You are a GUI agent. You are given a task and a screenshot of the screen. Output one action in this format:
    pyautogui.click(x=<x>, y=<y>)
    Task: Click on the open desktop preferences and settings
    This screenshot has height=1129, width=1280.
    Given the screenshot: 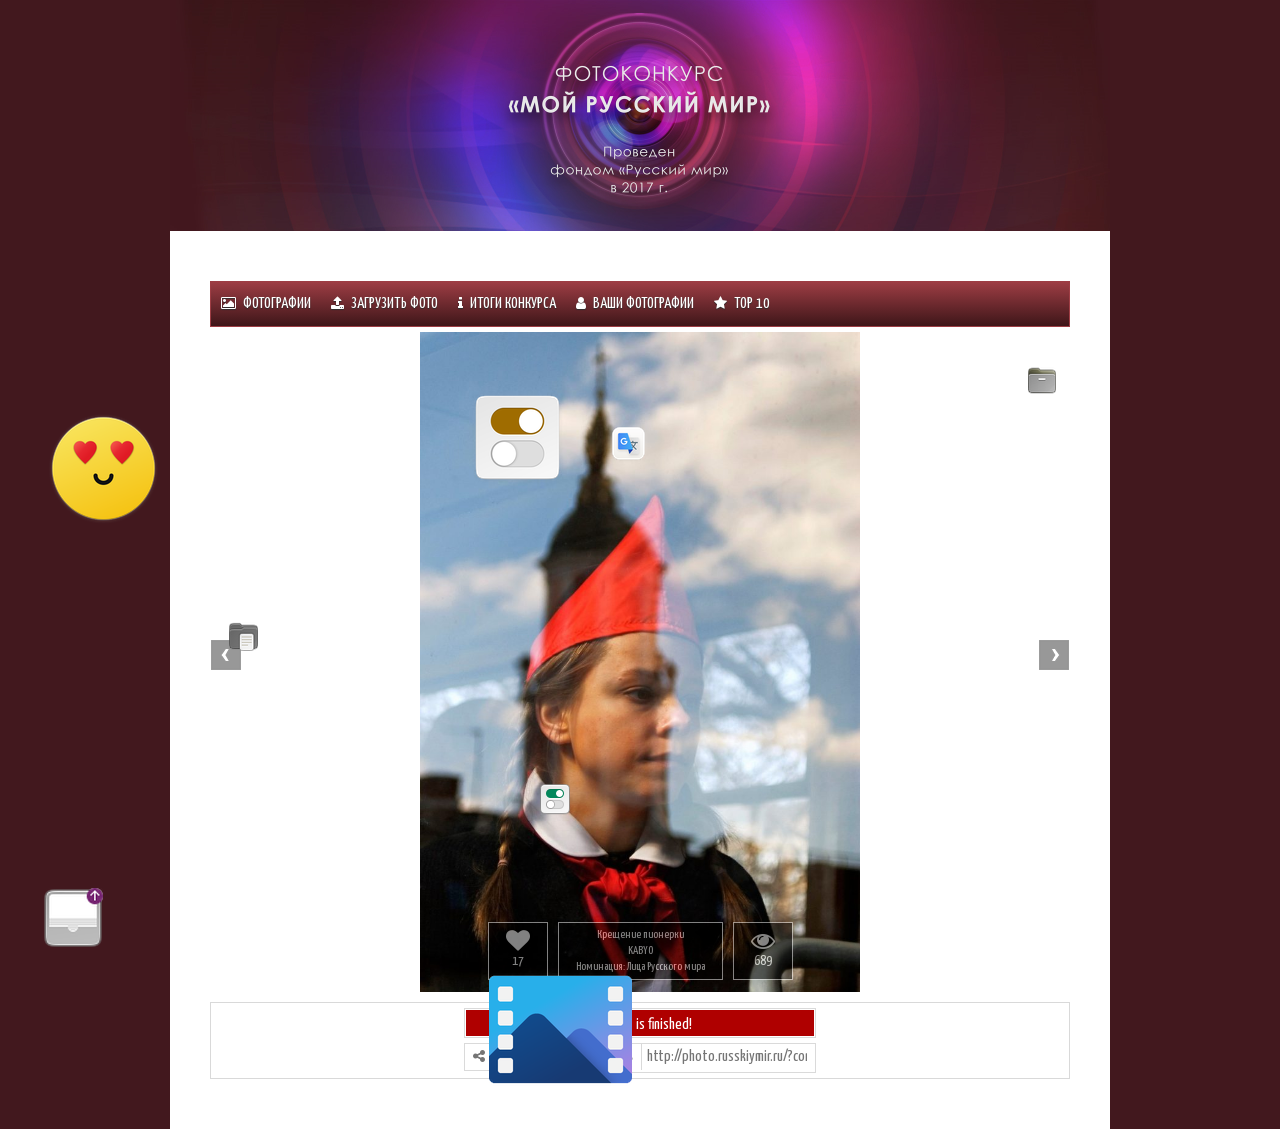 What is the action you would take?
    pyautogui.click(x=555, y=799)
    